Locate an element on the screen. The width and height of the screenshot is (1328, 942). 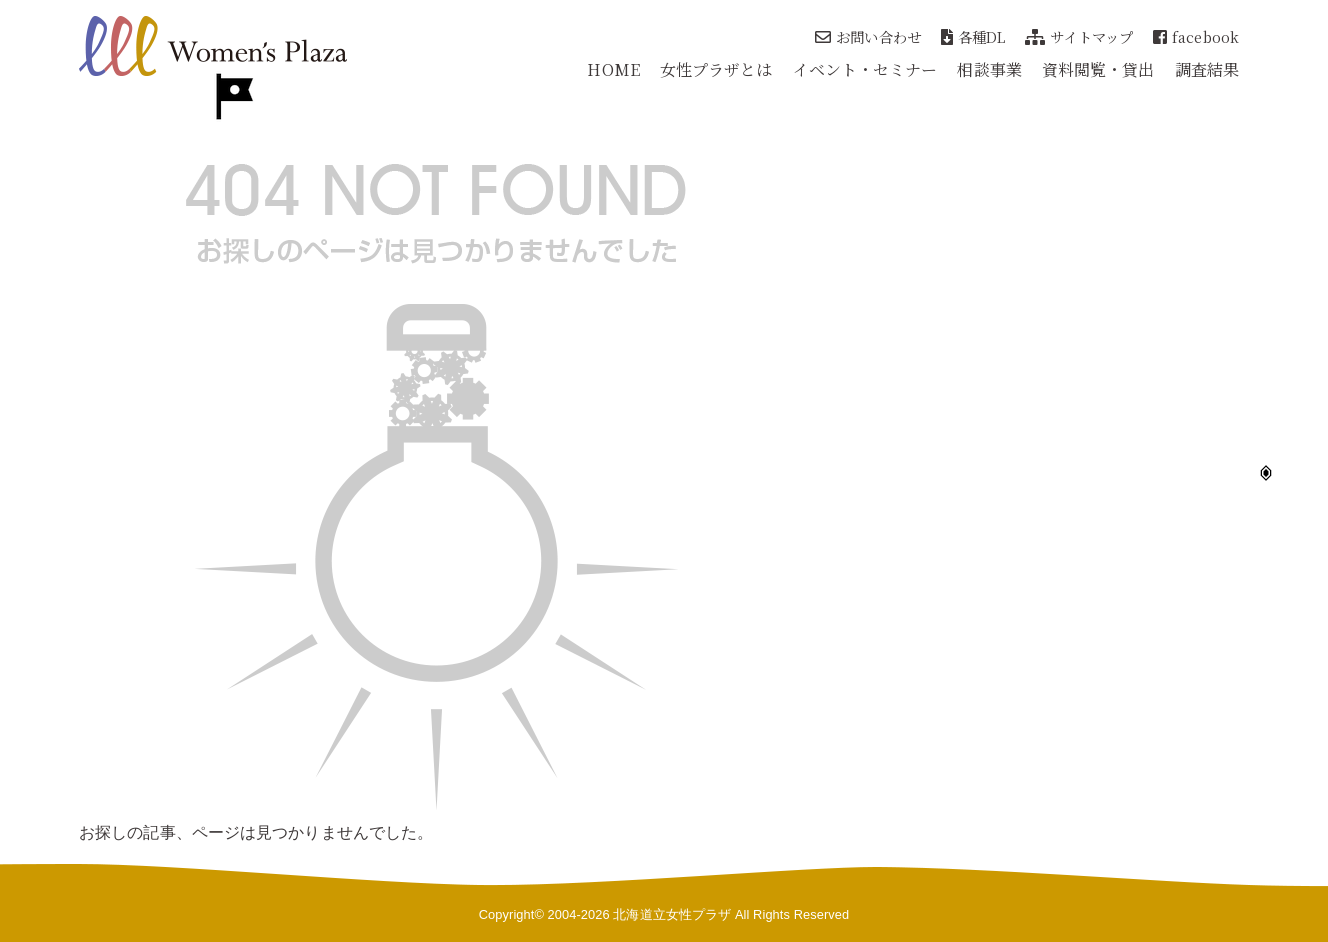
start a guided tour or walkthrough is located at coordinates (232, 96).